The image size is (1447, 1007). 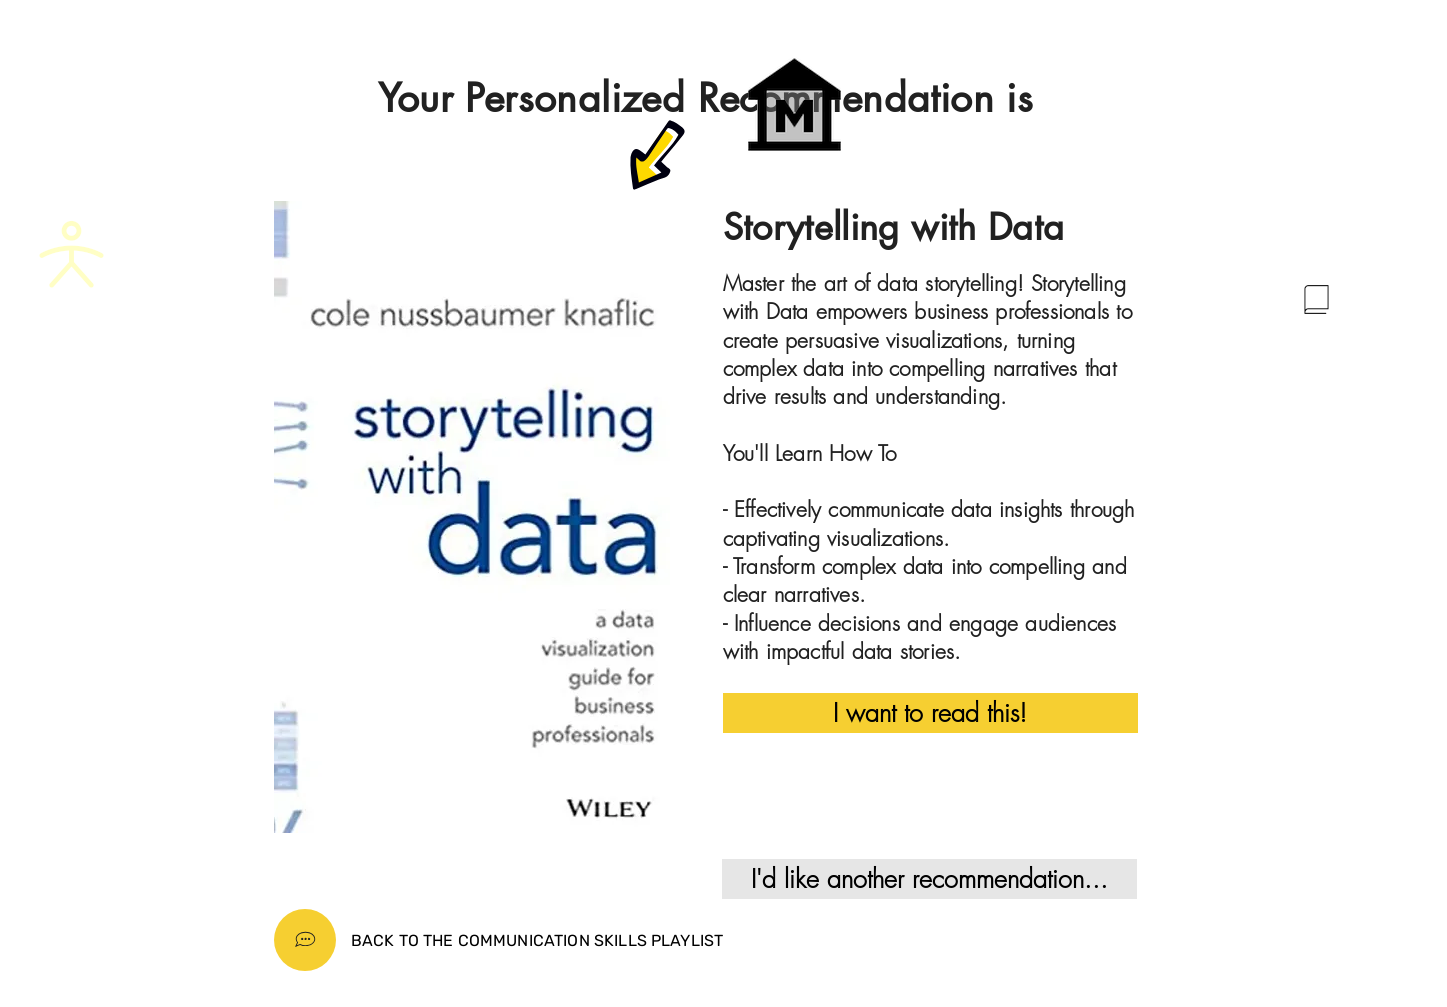 I want to click on view nearby museums on the map, so click(x=794, y=104).